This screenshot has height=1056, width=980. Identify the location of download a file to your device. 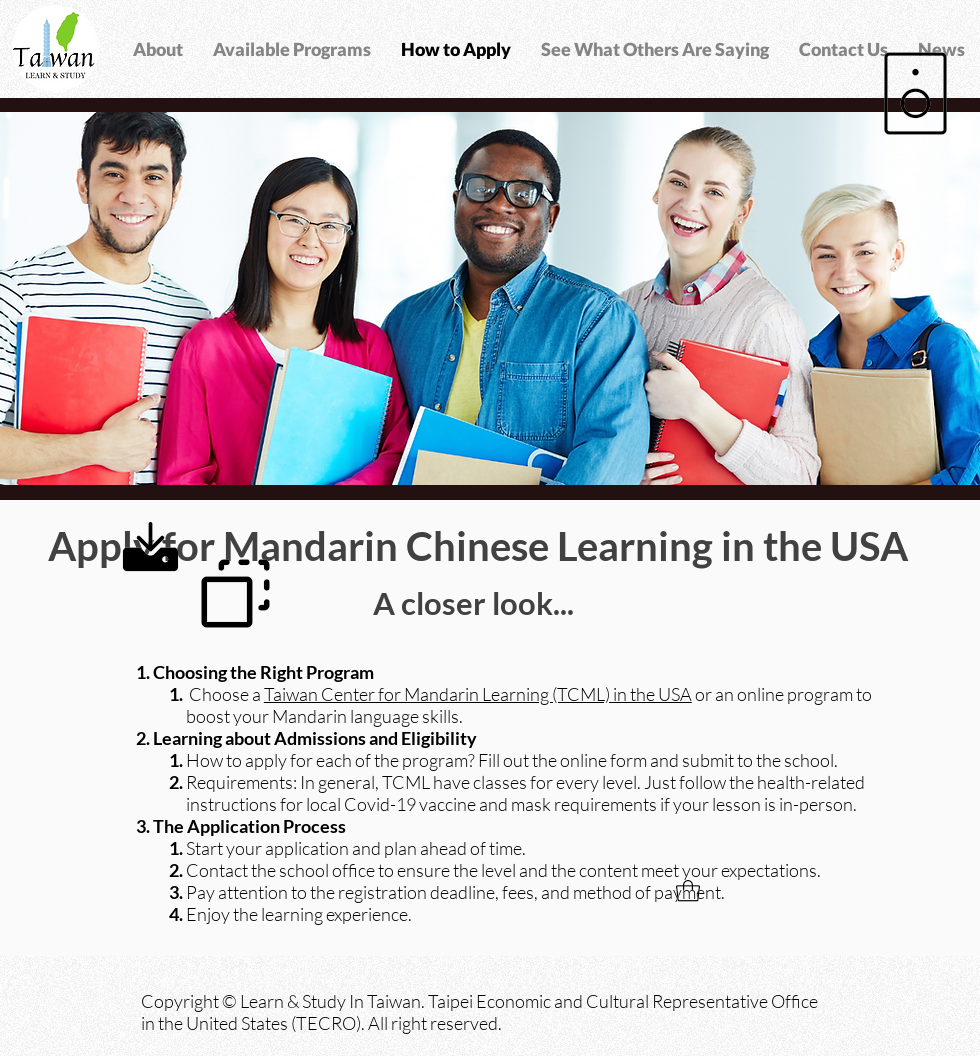
(150, 549).